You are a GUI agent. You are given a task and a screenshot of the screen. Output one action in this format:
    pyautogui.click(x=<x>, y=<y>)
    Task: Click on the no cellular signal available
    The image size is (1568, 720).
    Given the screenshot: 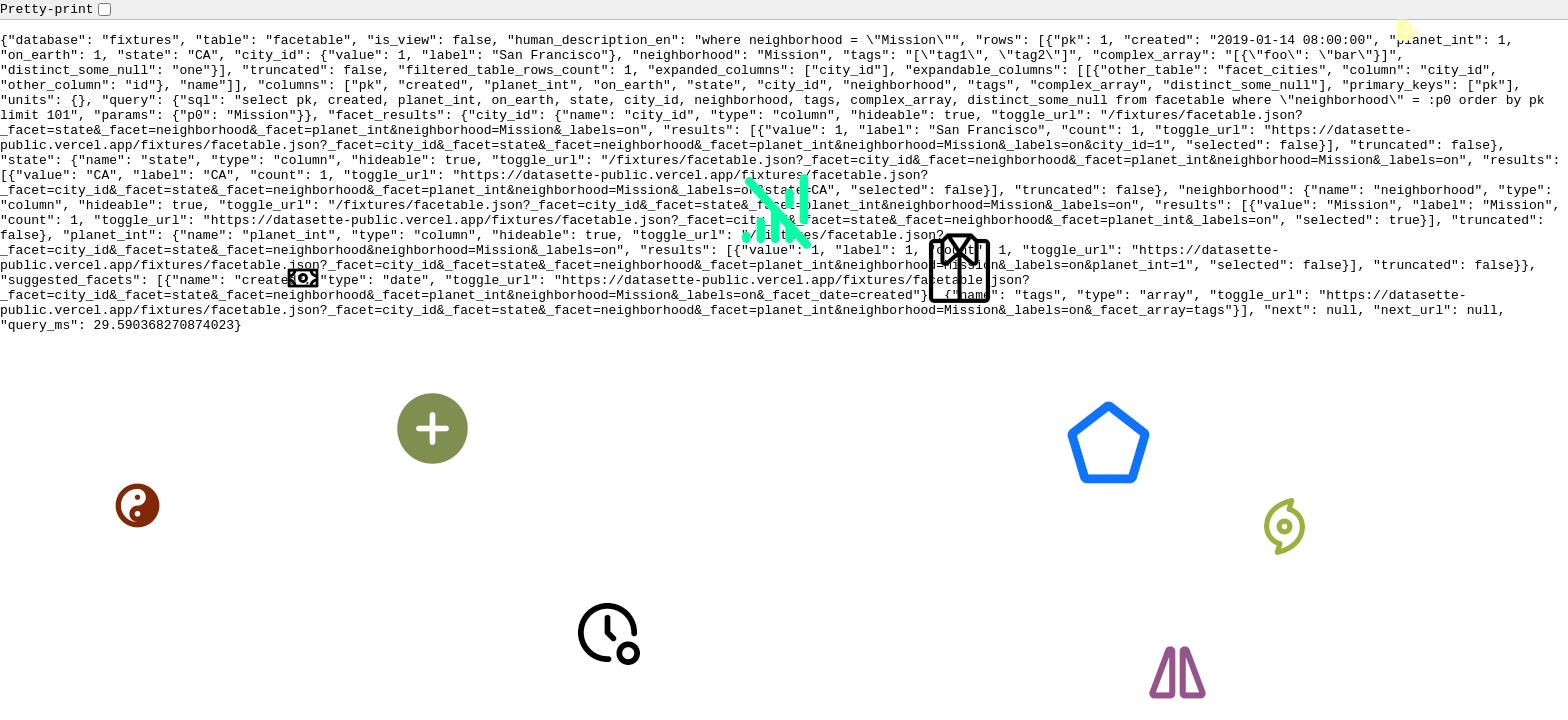 What is the action you would take?
    pyautogui.click(x=778, y=213)
    